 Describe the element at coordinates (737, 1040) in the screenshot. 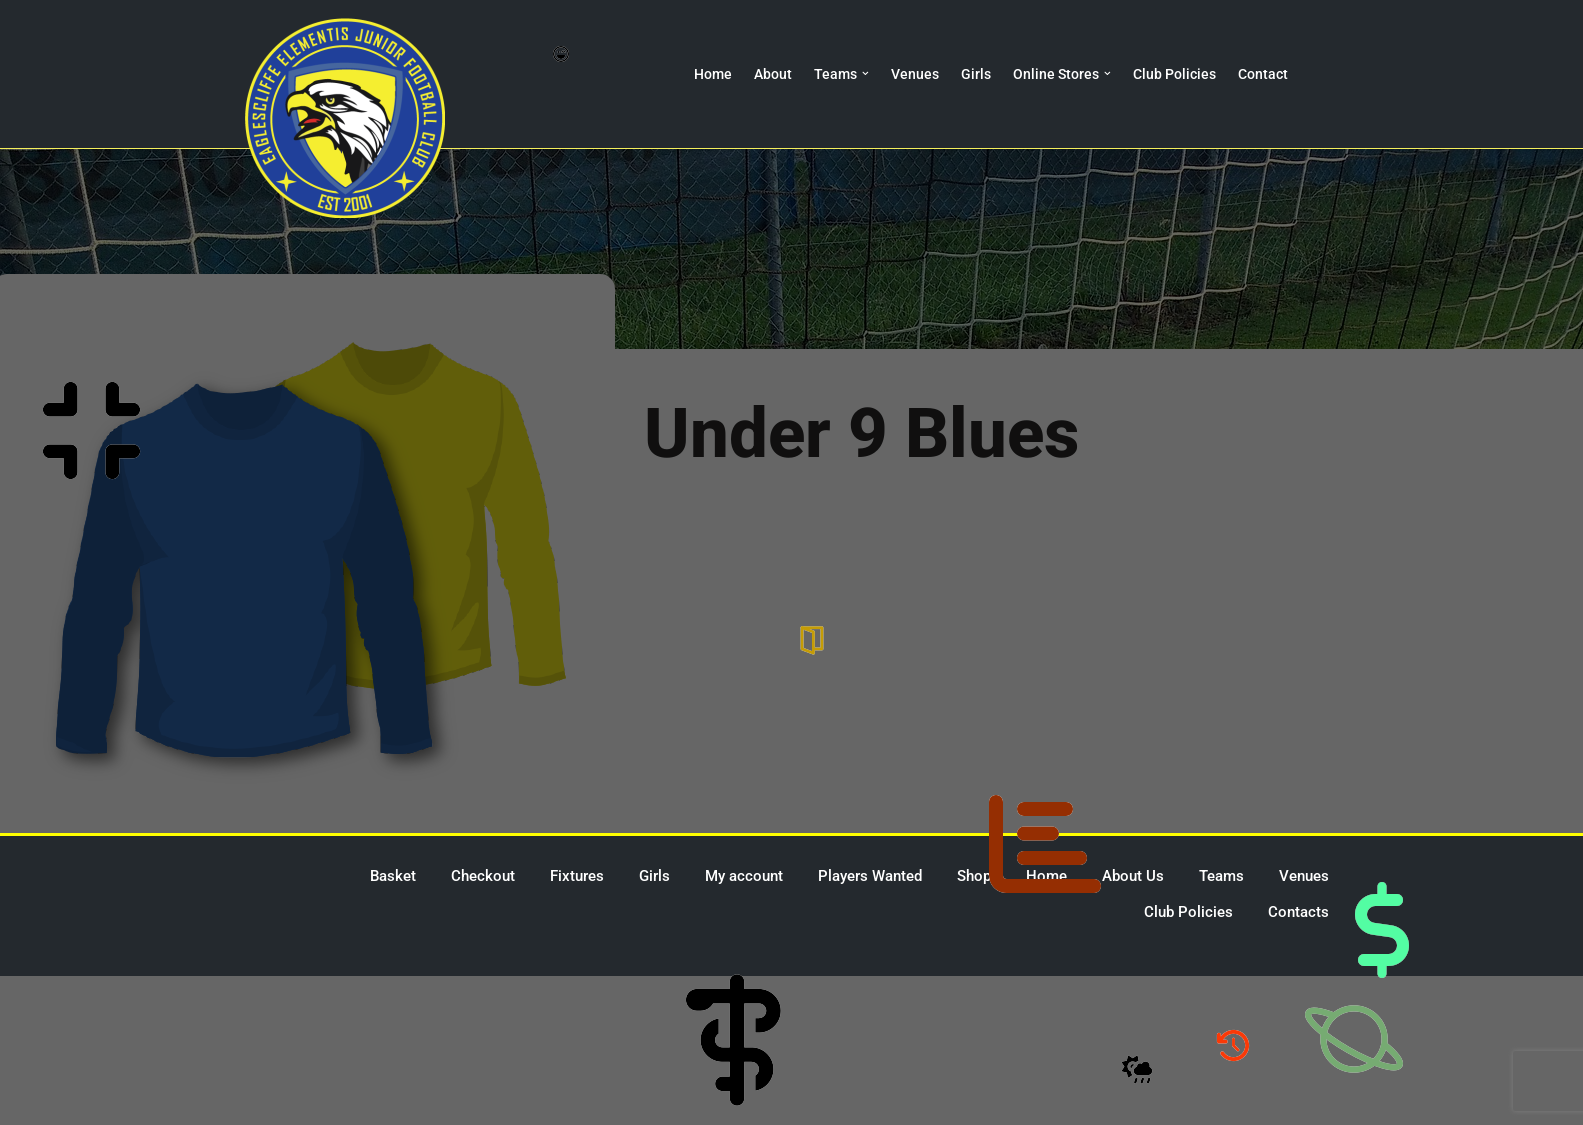

I see `access medical or healthcare services` at that location.